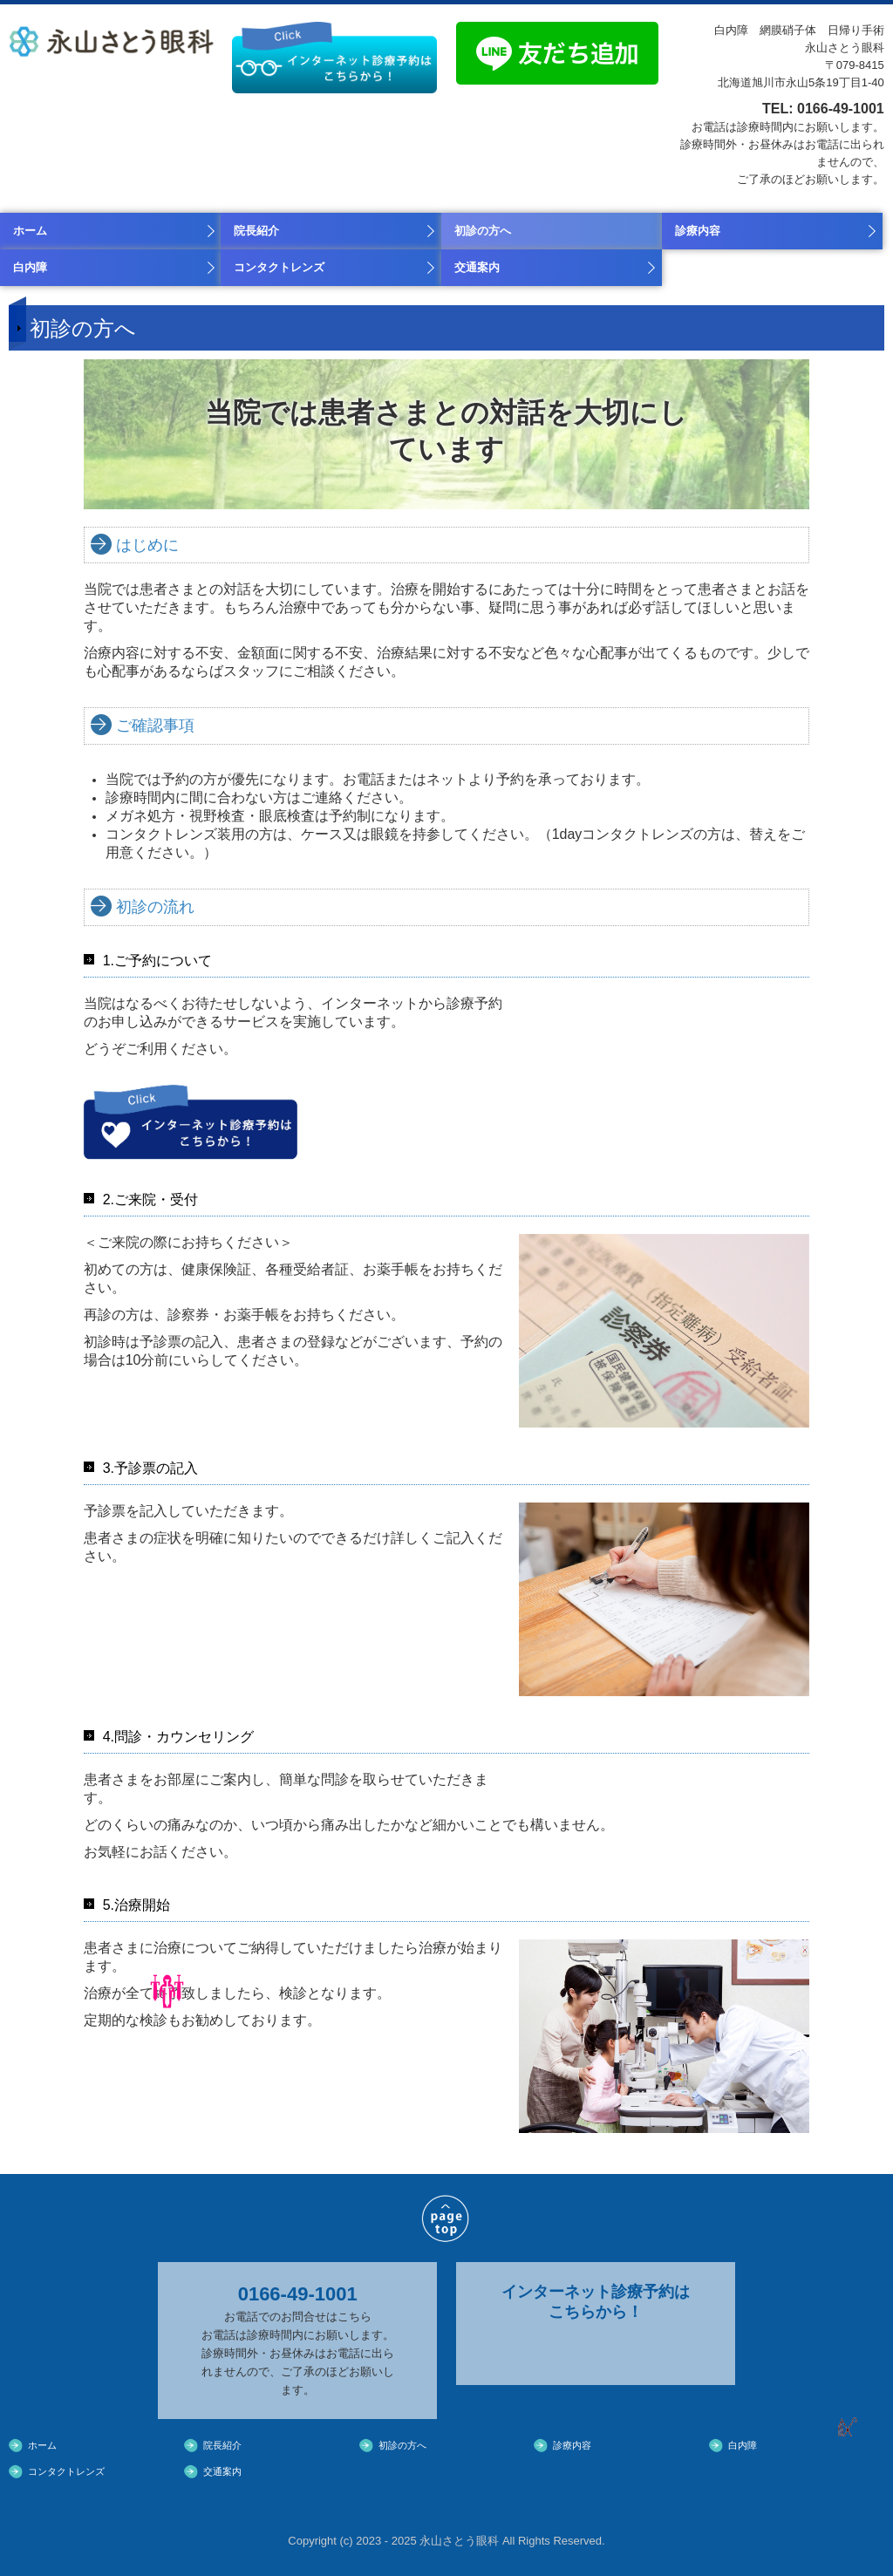  I want to click on select a knight or warrior character class, so click(167, 1991).